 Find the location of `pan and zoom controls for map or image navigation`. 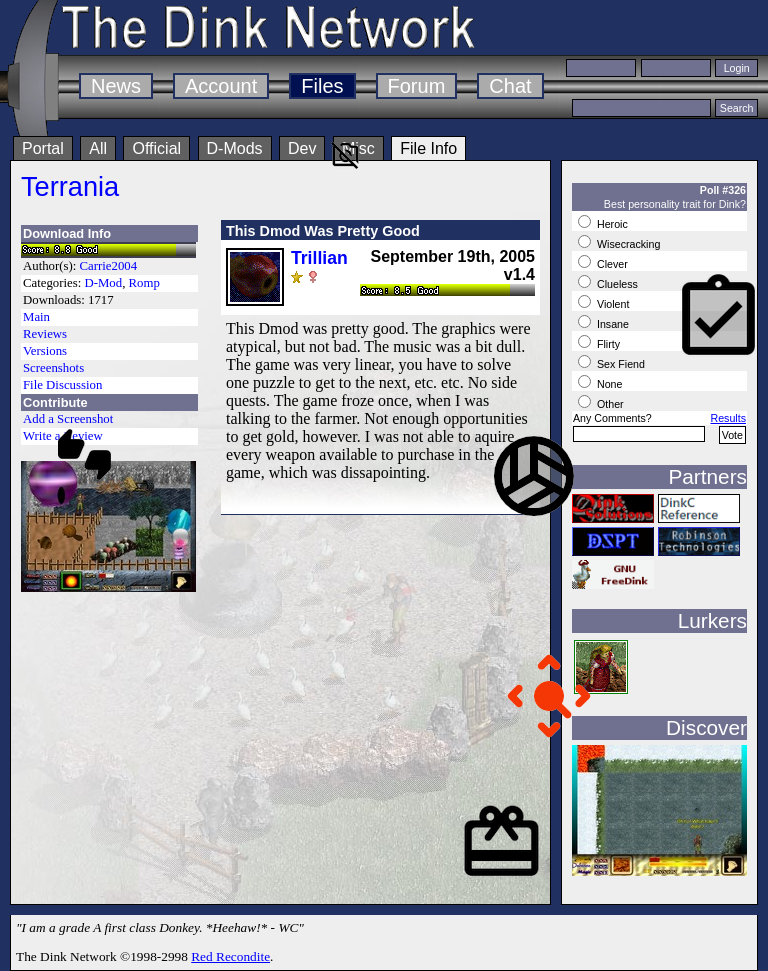

pan and zoom controls for map or image navigation is located at coordinates (549, 696).